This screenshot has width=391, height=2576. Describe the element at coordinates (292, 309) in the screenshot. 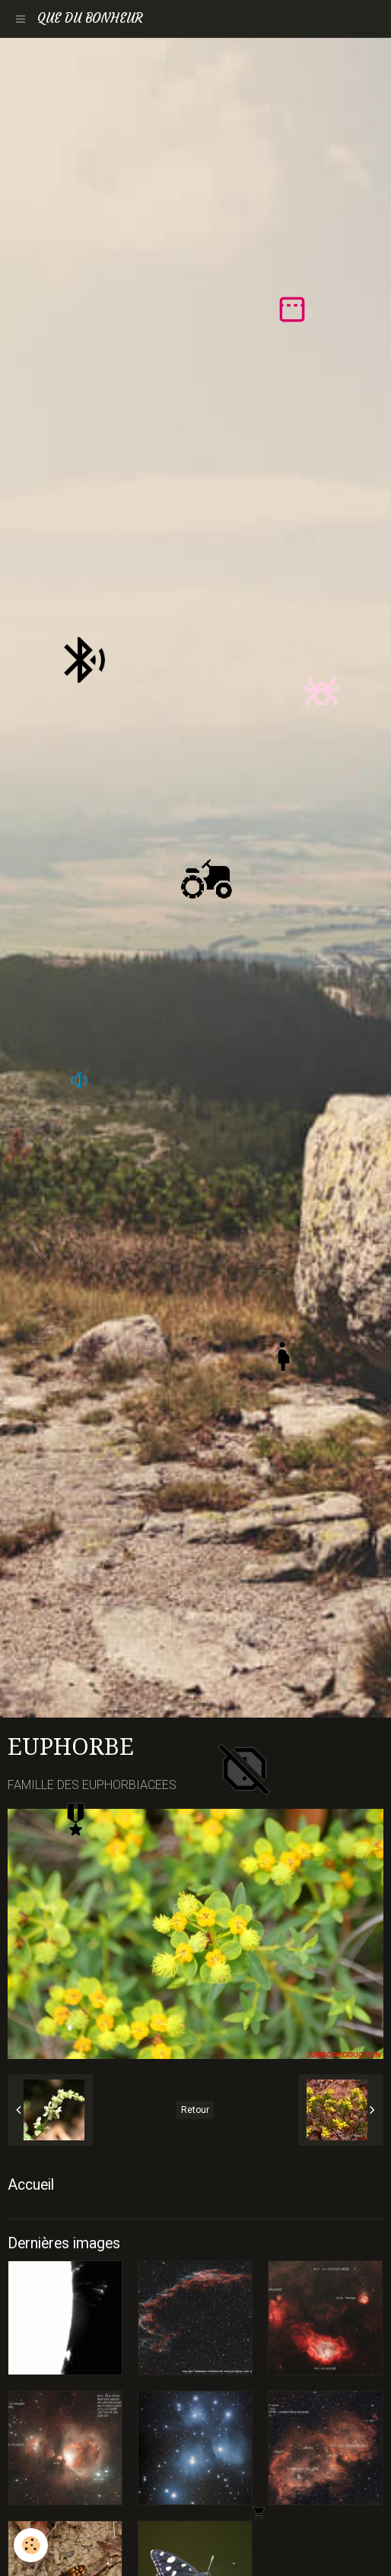

I see `toggle navbar visibility off` at that location.